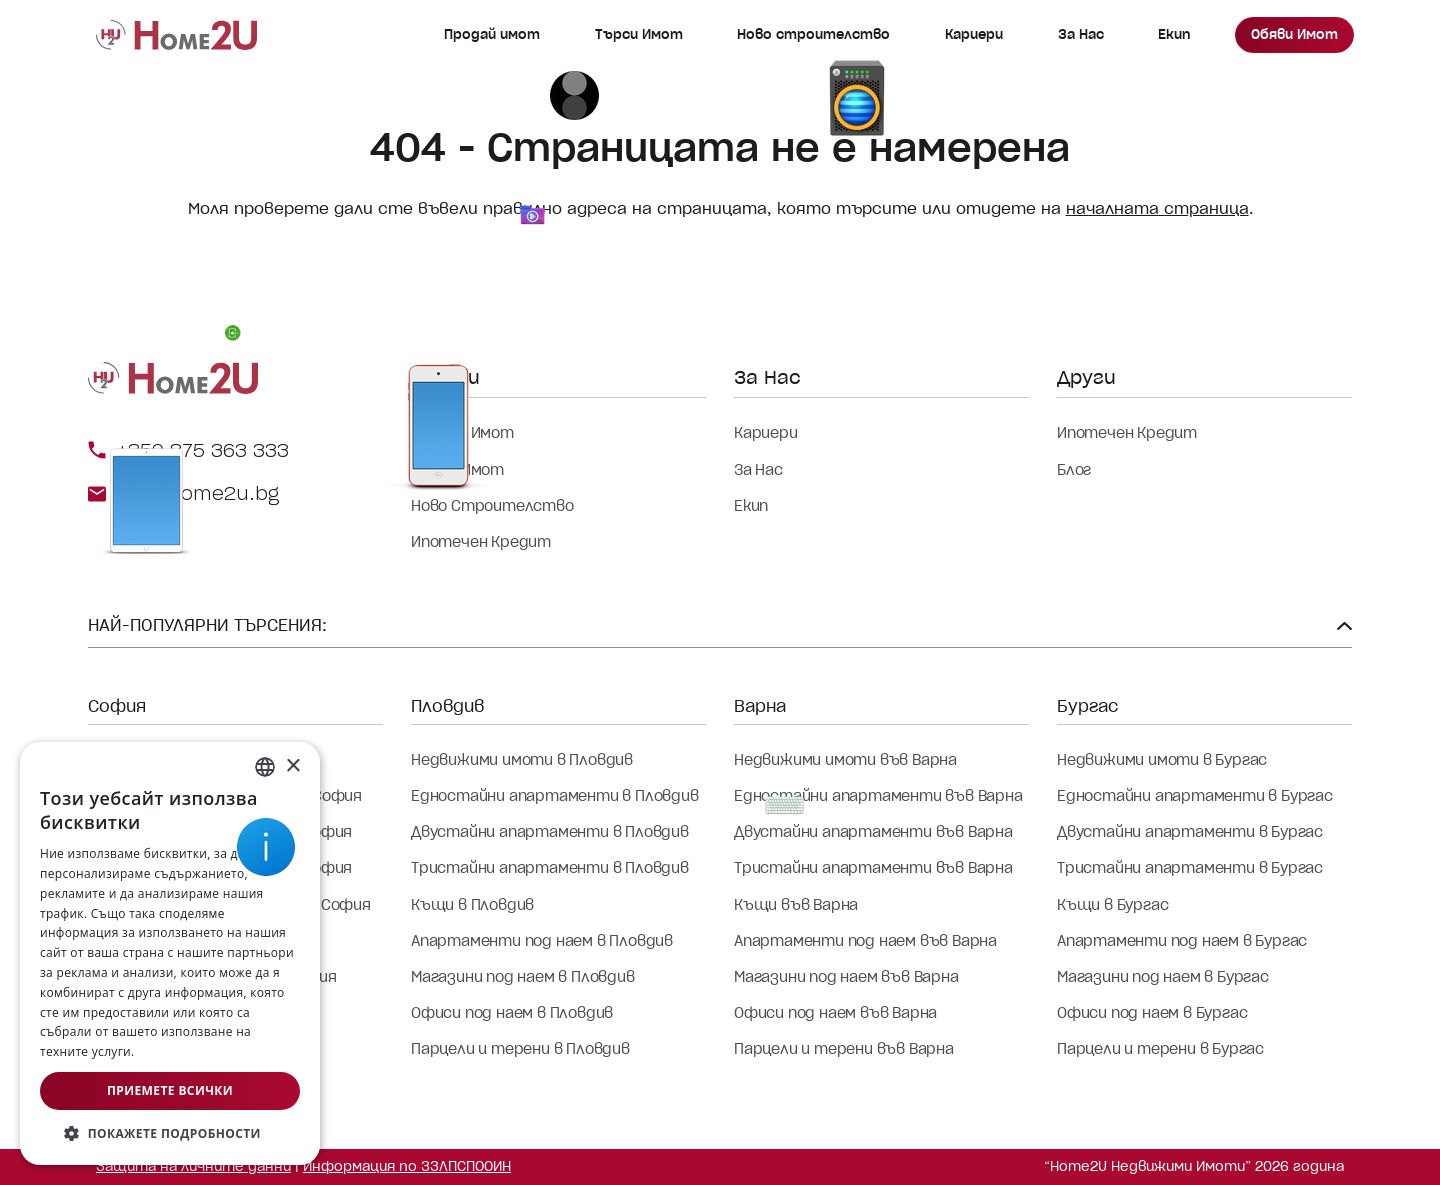  What do you see at coordinates (266, 847) in the screenshot?
I see `view more information about this item` at bounding box center [266, 847].